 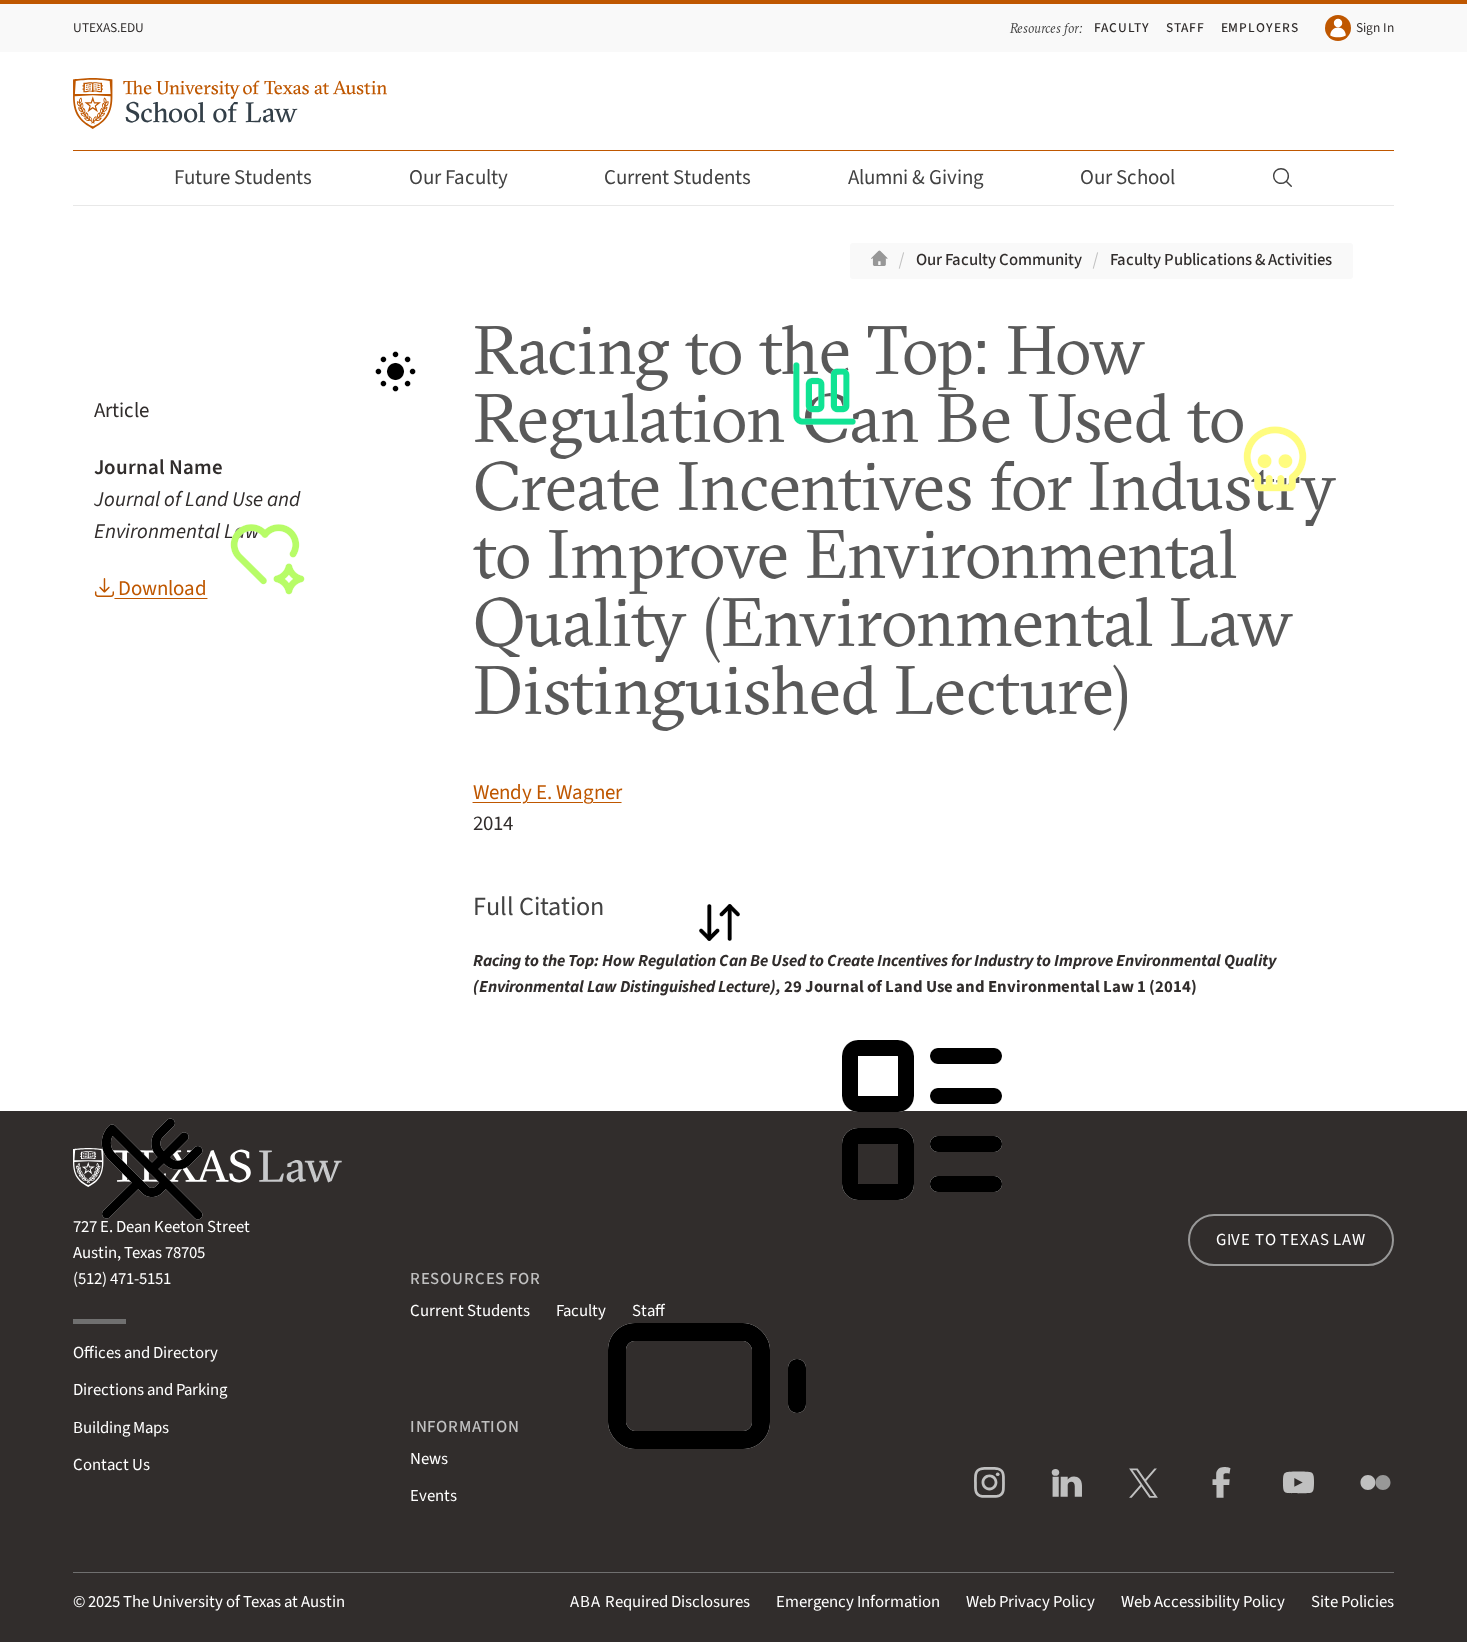 I want to click on indicates danger or hazardous content, so click(x=1275, y=460).